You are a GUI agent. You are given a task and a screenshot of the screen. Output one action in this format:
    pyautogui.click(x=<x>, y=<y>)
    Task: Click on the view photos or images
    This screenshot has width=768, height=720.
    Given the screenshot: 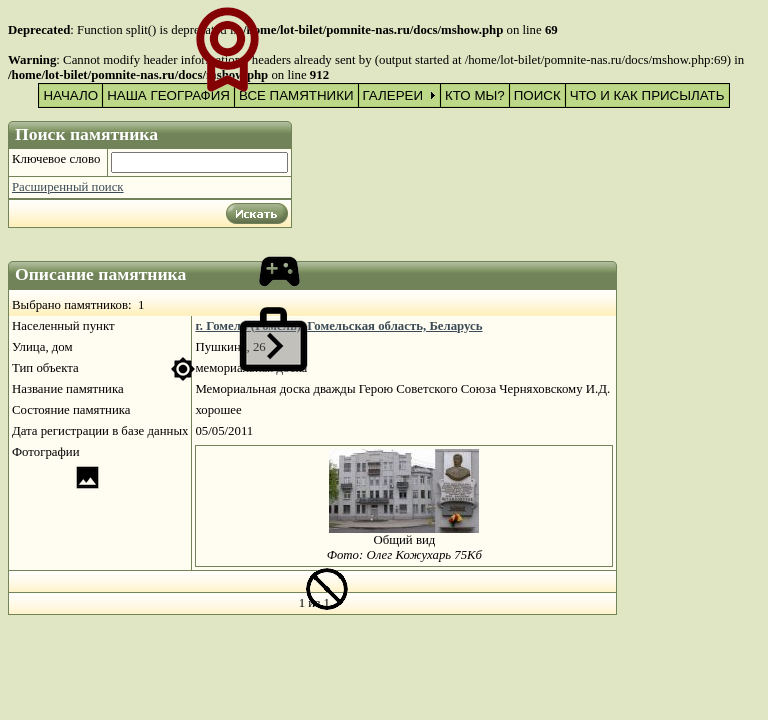 What is the action you would take?
    pyautogui.click(x=87, y=477)
    